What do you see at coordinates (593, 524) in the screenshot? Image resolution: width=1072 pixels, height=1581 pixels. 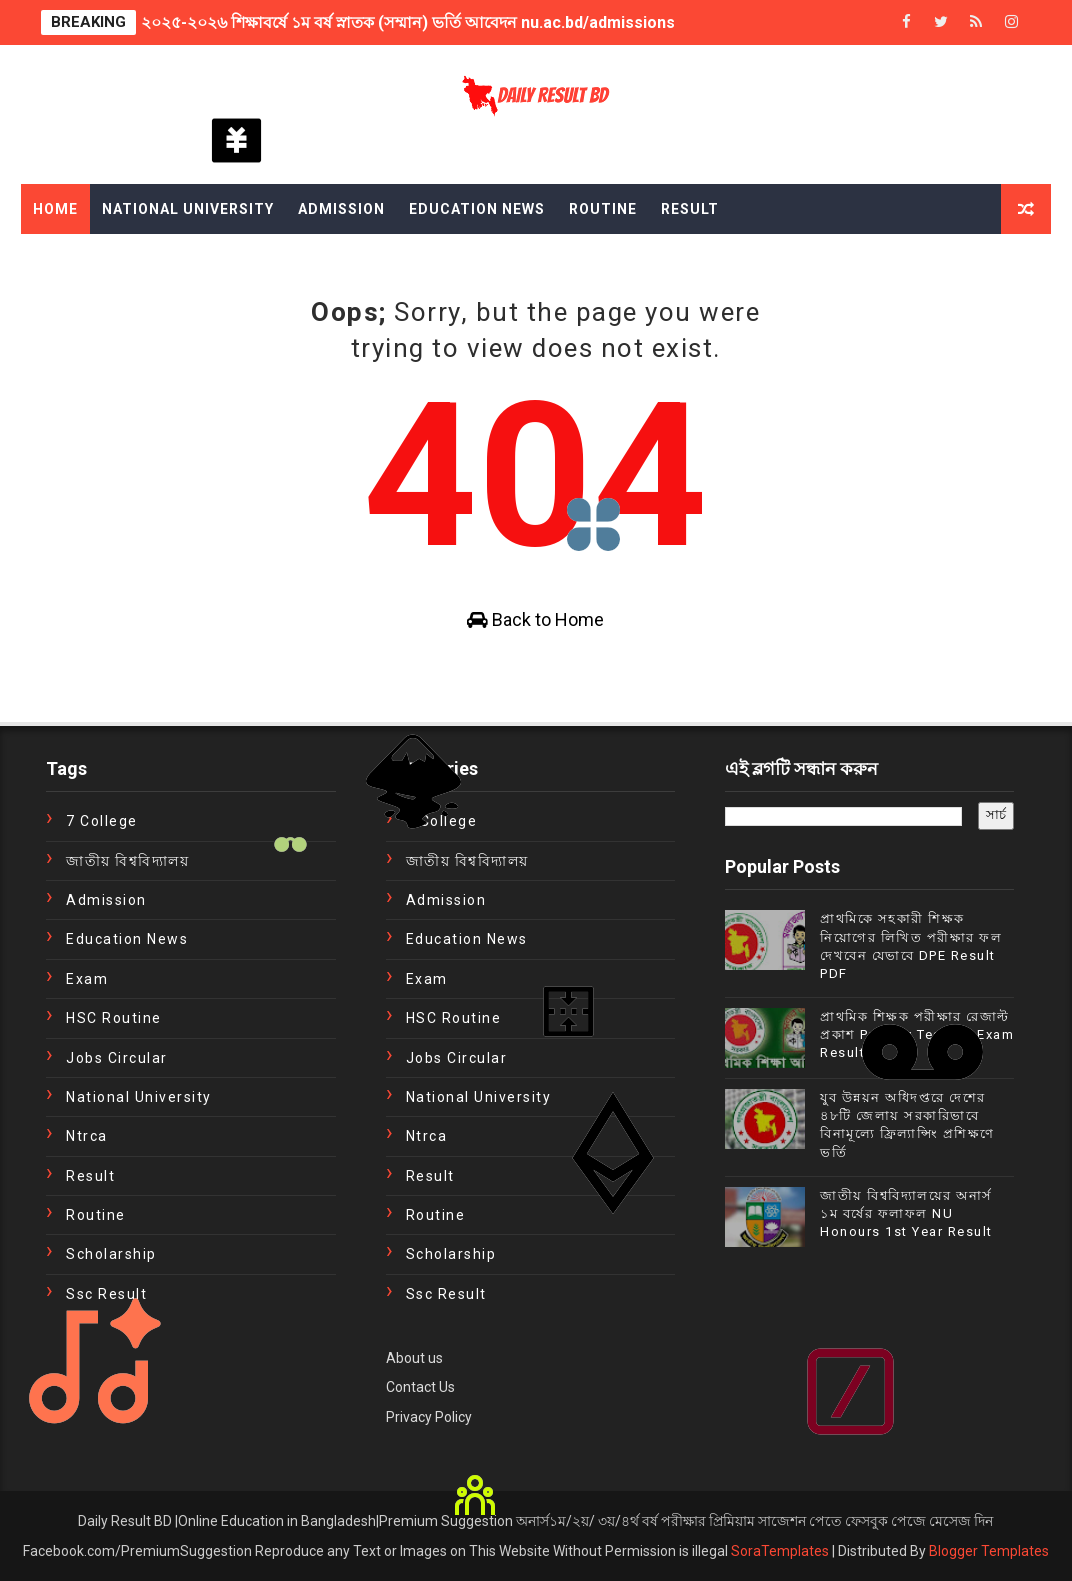 I see `open the app drawer or launcher` at bounding box center [593, 524].